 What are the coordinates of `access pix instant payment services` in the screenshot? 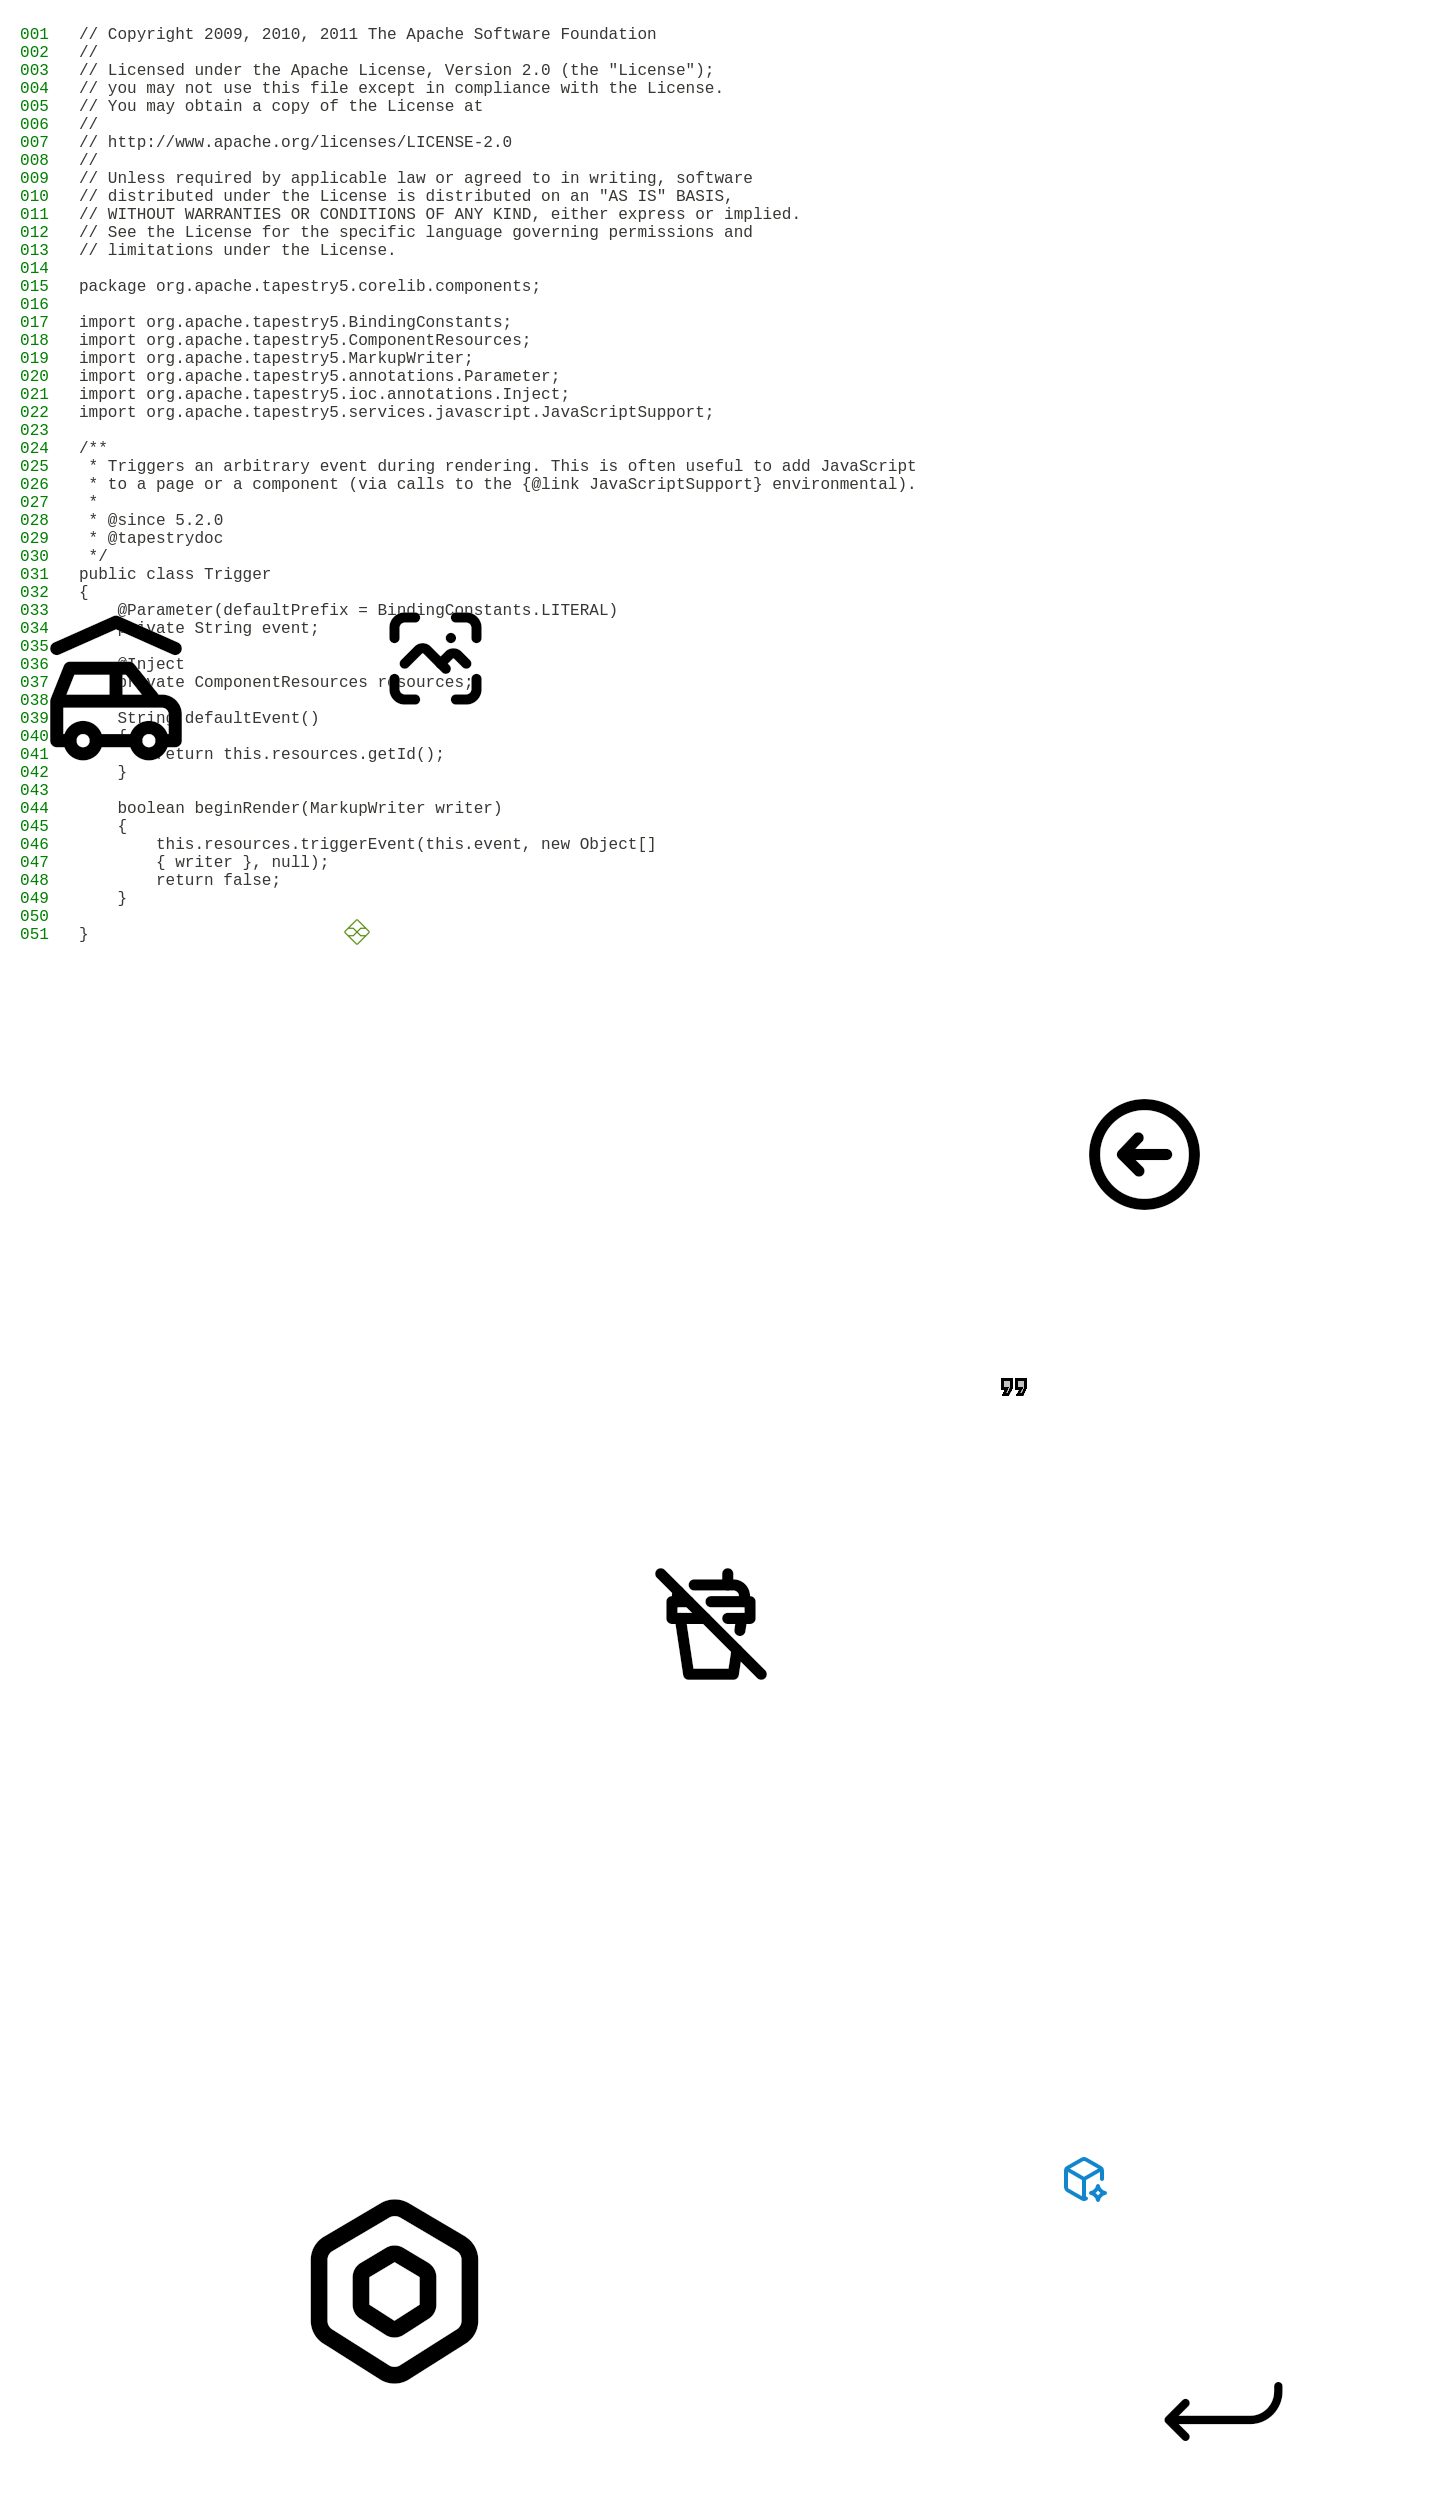 It's located at (357, 932).